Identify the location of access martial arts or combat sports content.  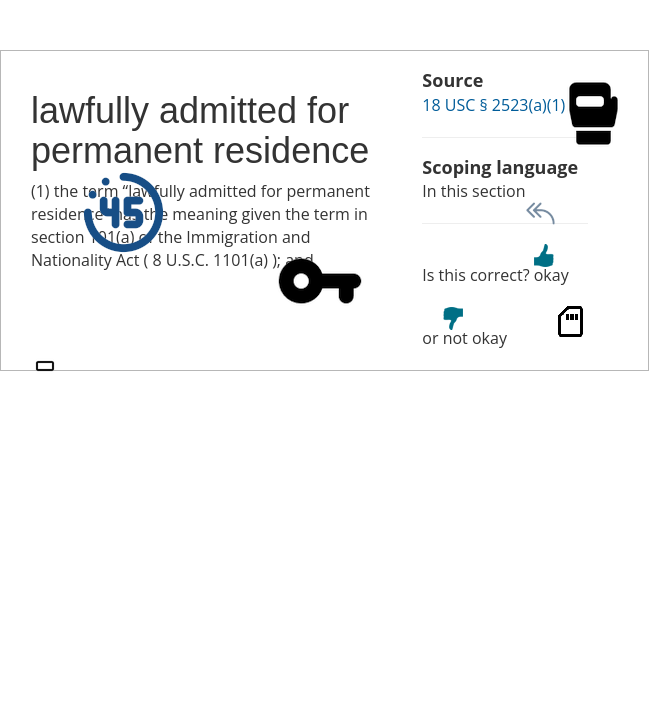
(593, 113).